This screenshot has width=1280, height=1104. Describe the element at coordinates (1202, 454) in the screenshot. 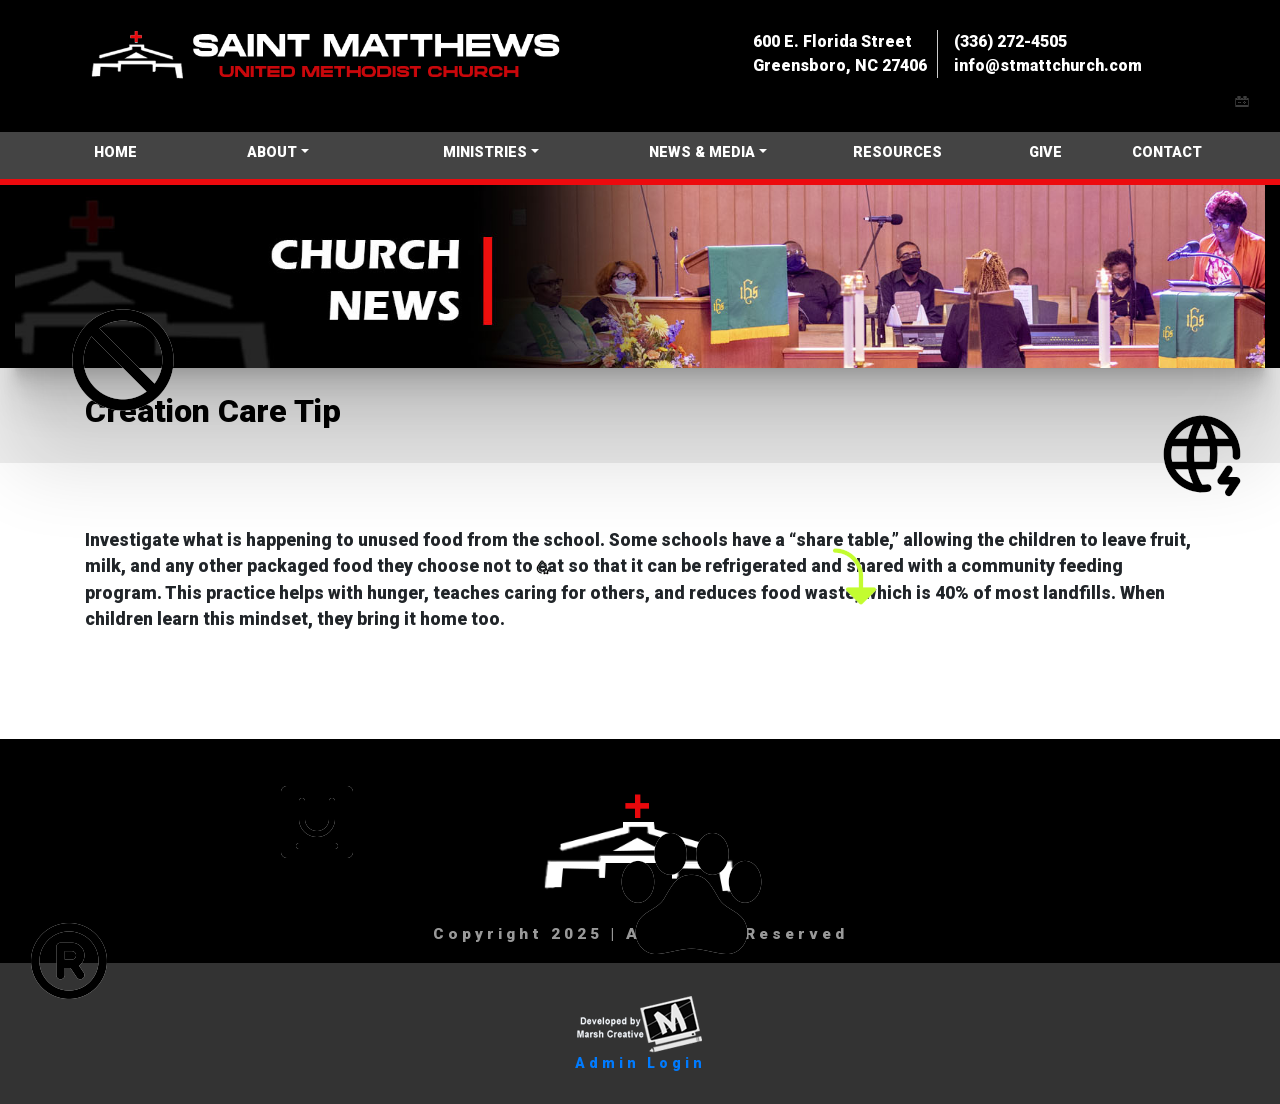

I see `quick access to global network settings` at that location.